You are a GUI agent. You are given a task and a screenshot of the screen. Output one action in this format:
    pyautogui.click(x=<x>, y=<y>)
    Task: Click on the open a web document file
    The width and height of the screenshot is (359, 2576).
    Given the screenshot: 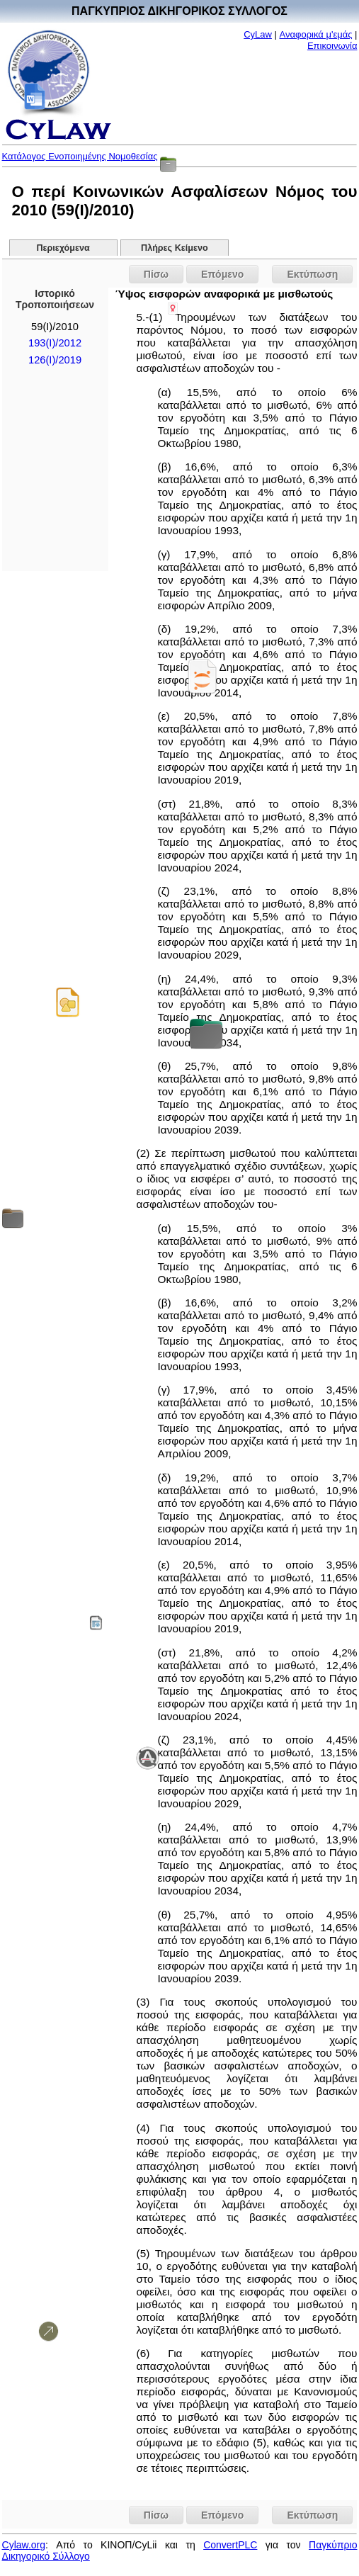 What is the action you would take?
    pyautogui.click(x=96, y=1622)
    